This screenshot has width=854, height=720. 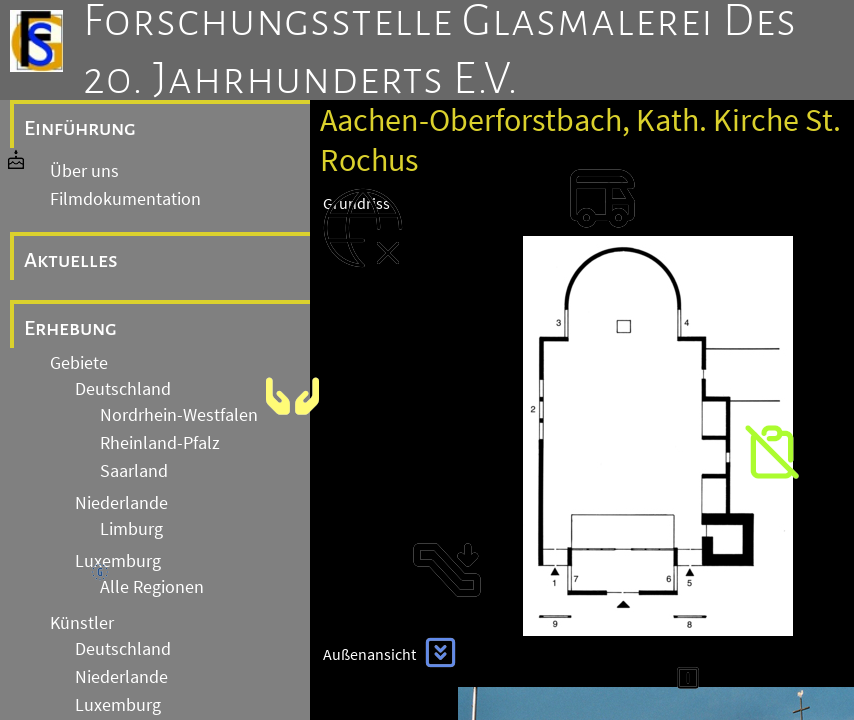 I want to click on collapse or minimize content section, so click(x=440, y=652).